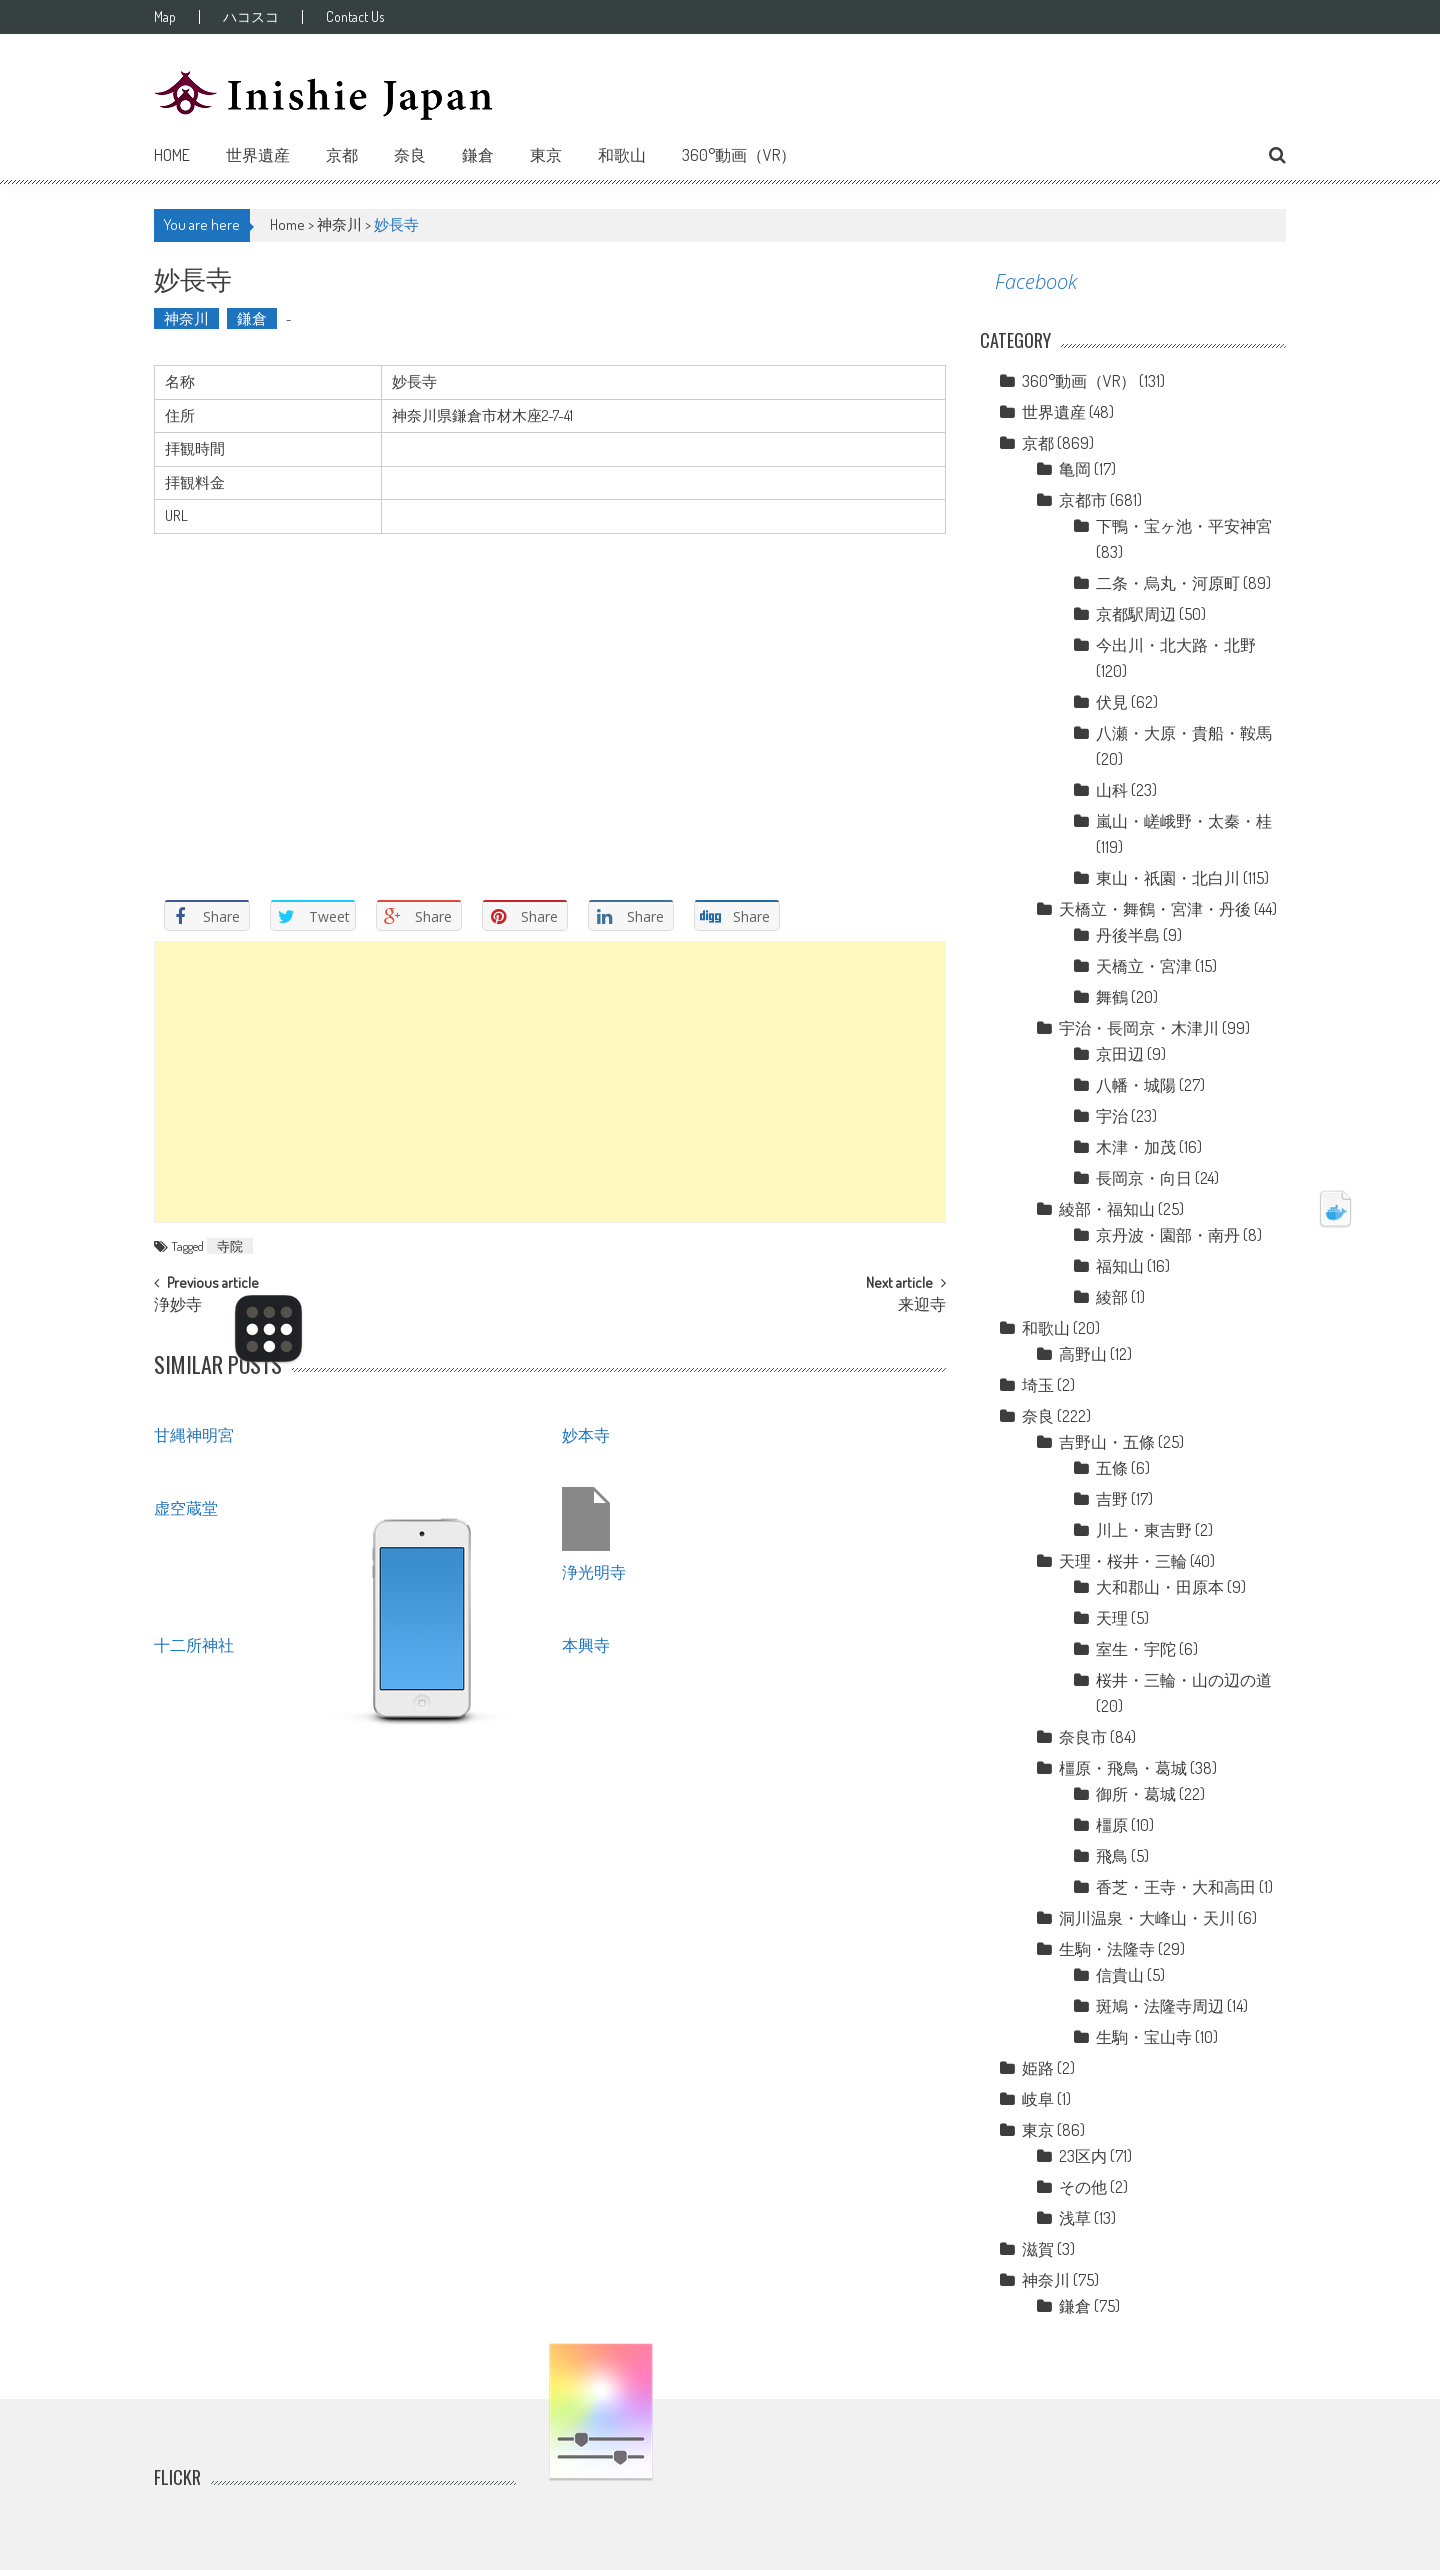 This screenshot has width=1440, height=2570. What do you see at coordinates (422, 1622) in the screenshot?
I see `iPod Touch device connected` at bounding box center [422, 1622].